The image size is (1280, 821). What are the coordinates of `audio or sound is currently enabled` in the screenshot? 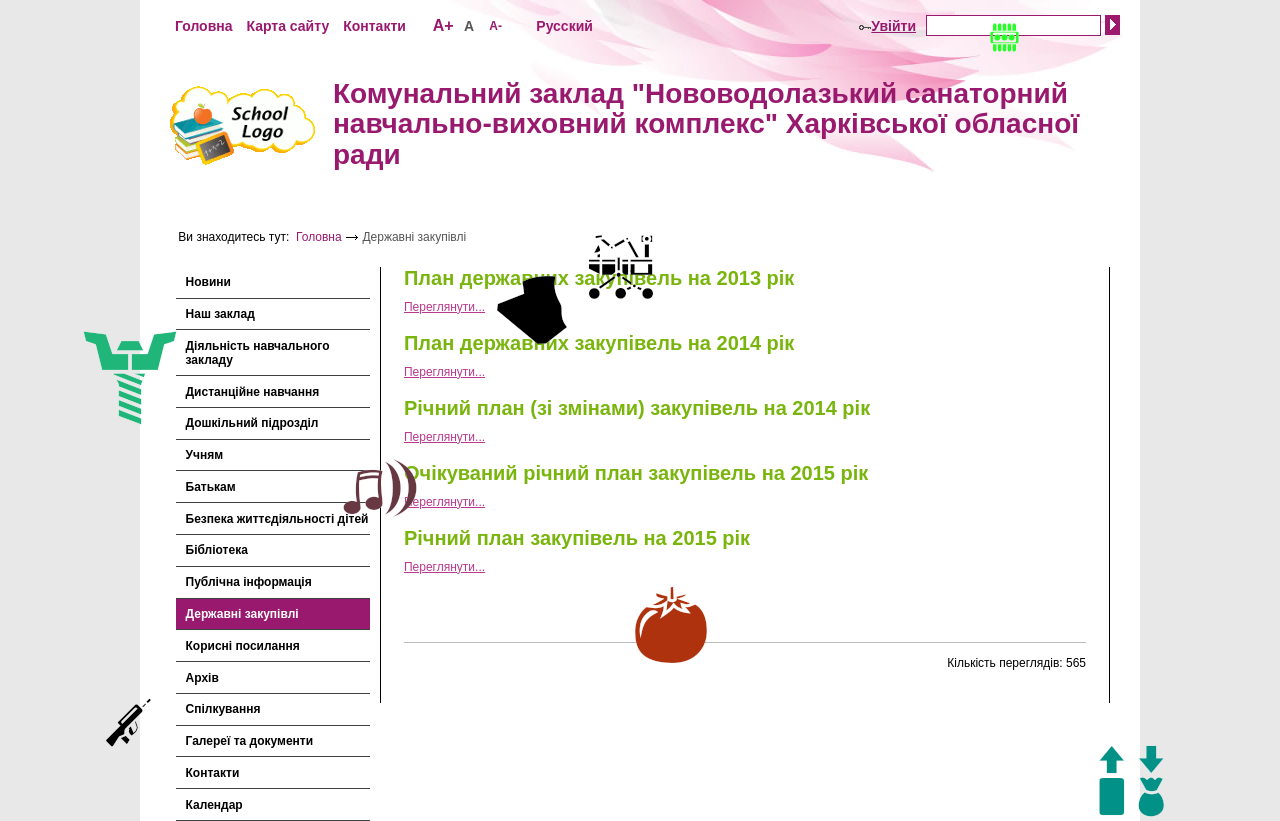 It's located at (380, 488).